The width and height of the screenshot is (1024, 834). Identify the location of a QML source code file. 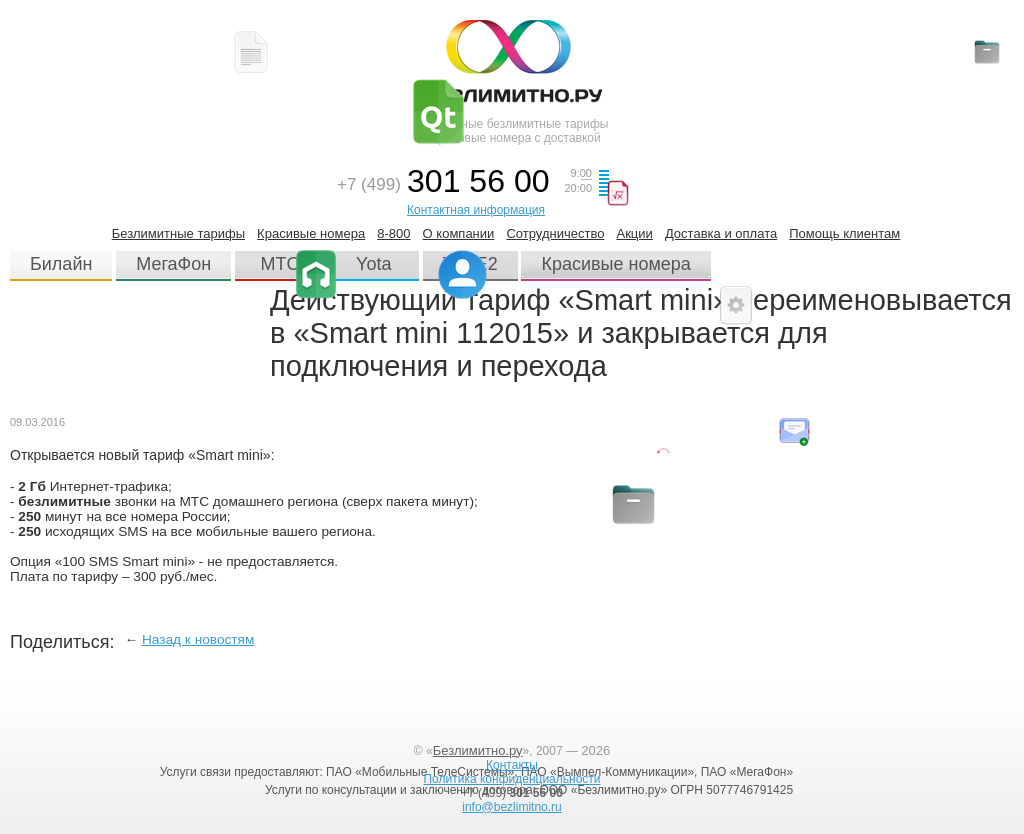
(438, 111).